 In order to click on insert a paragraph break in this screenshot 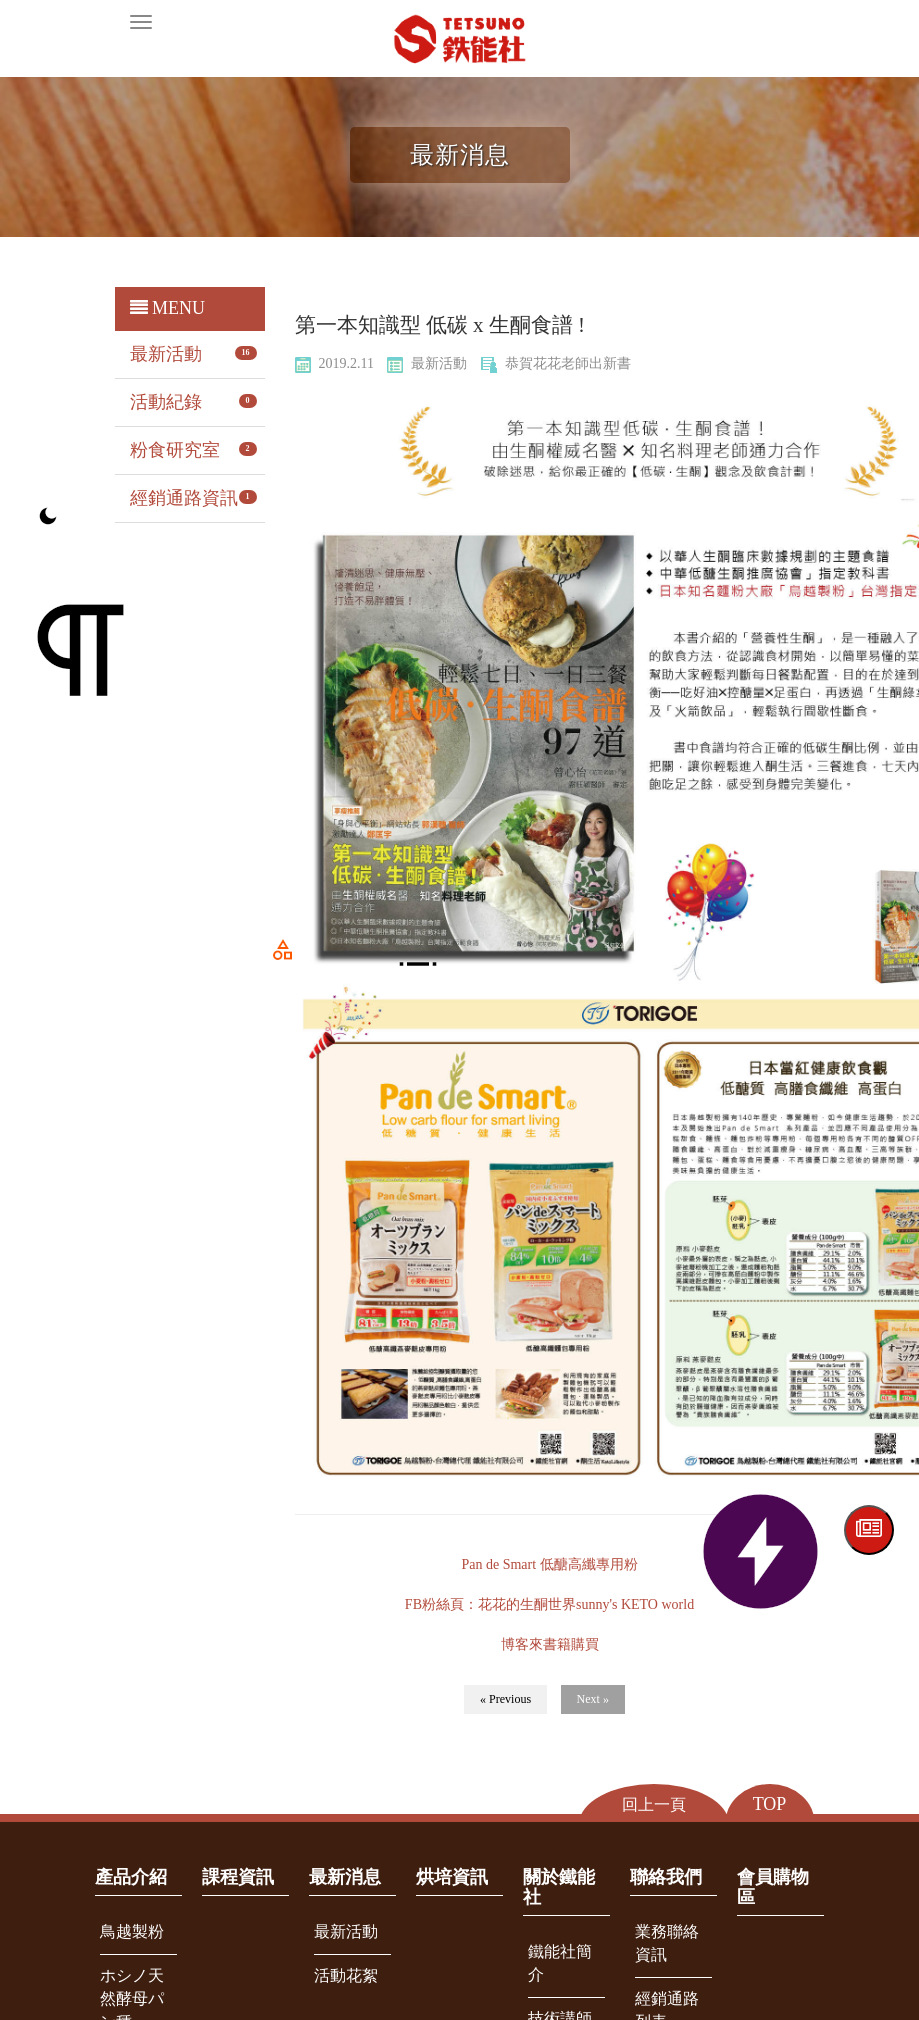, I will do `click(80, 647)`.